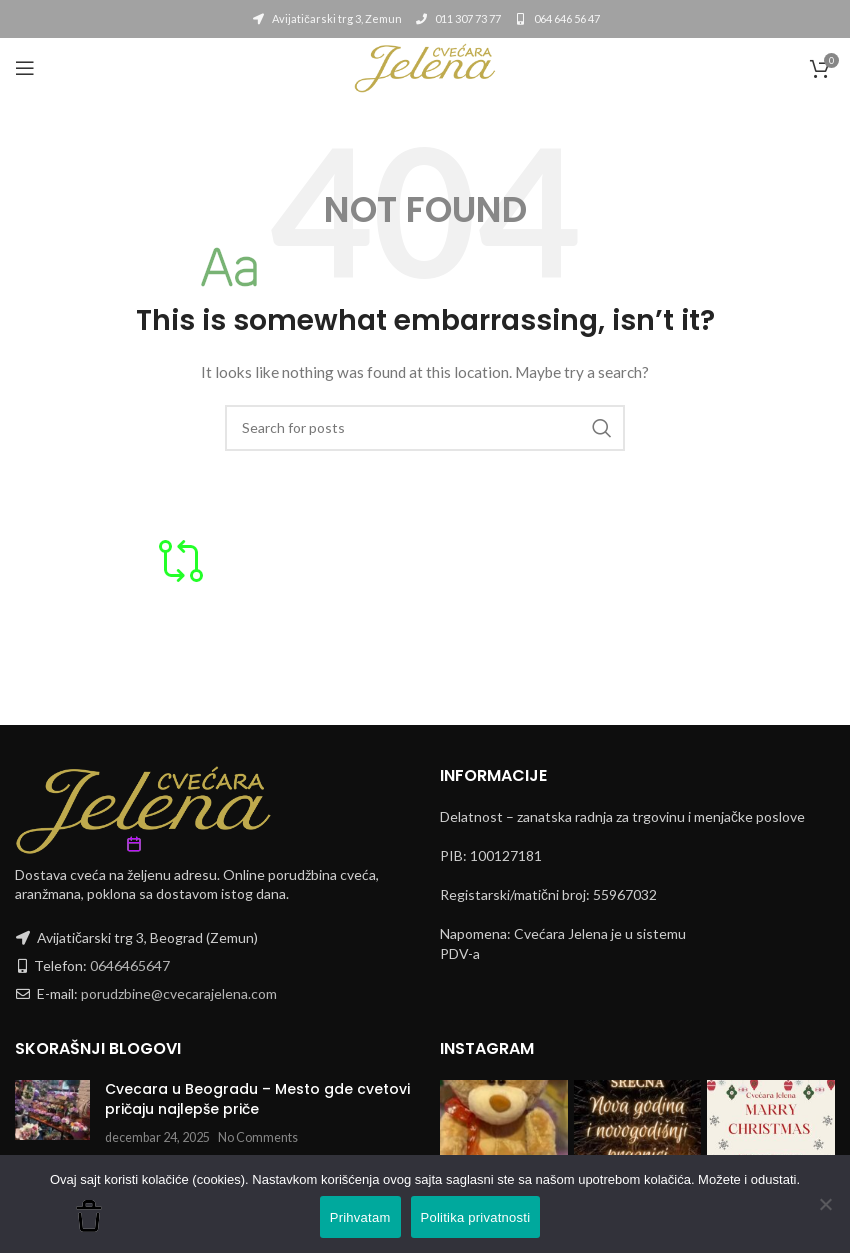  What do you see at coordinates (181, 561) in the screenshot?
I see `compare branches or commits in a repository` at bounding box center [181, 561].